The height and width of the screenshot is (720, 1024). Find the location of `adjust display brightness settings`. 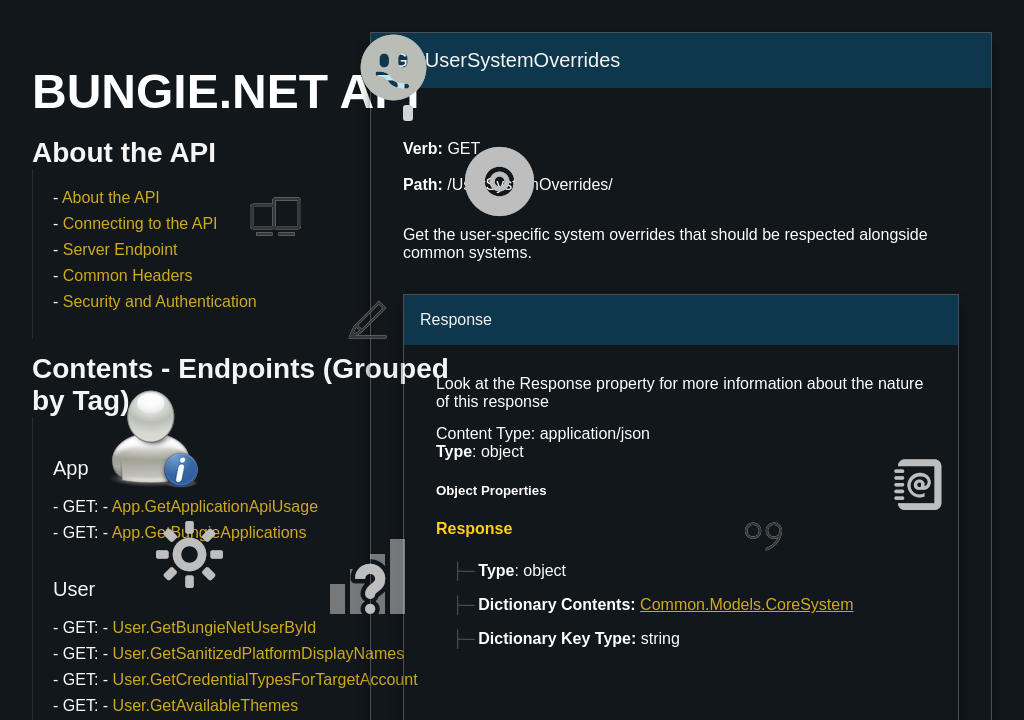

adjust display brightness settings is located at coordinates (189, 554).